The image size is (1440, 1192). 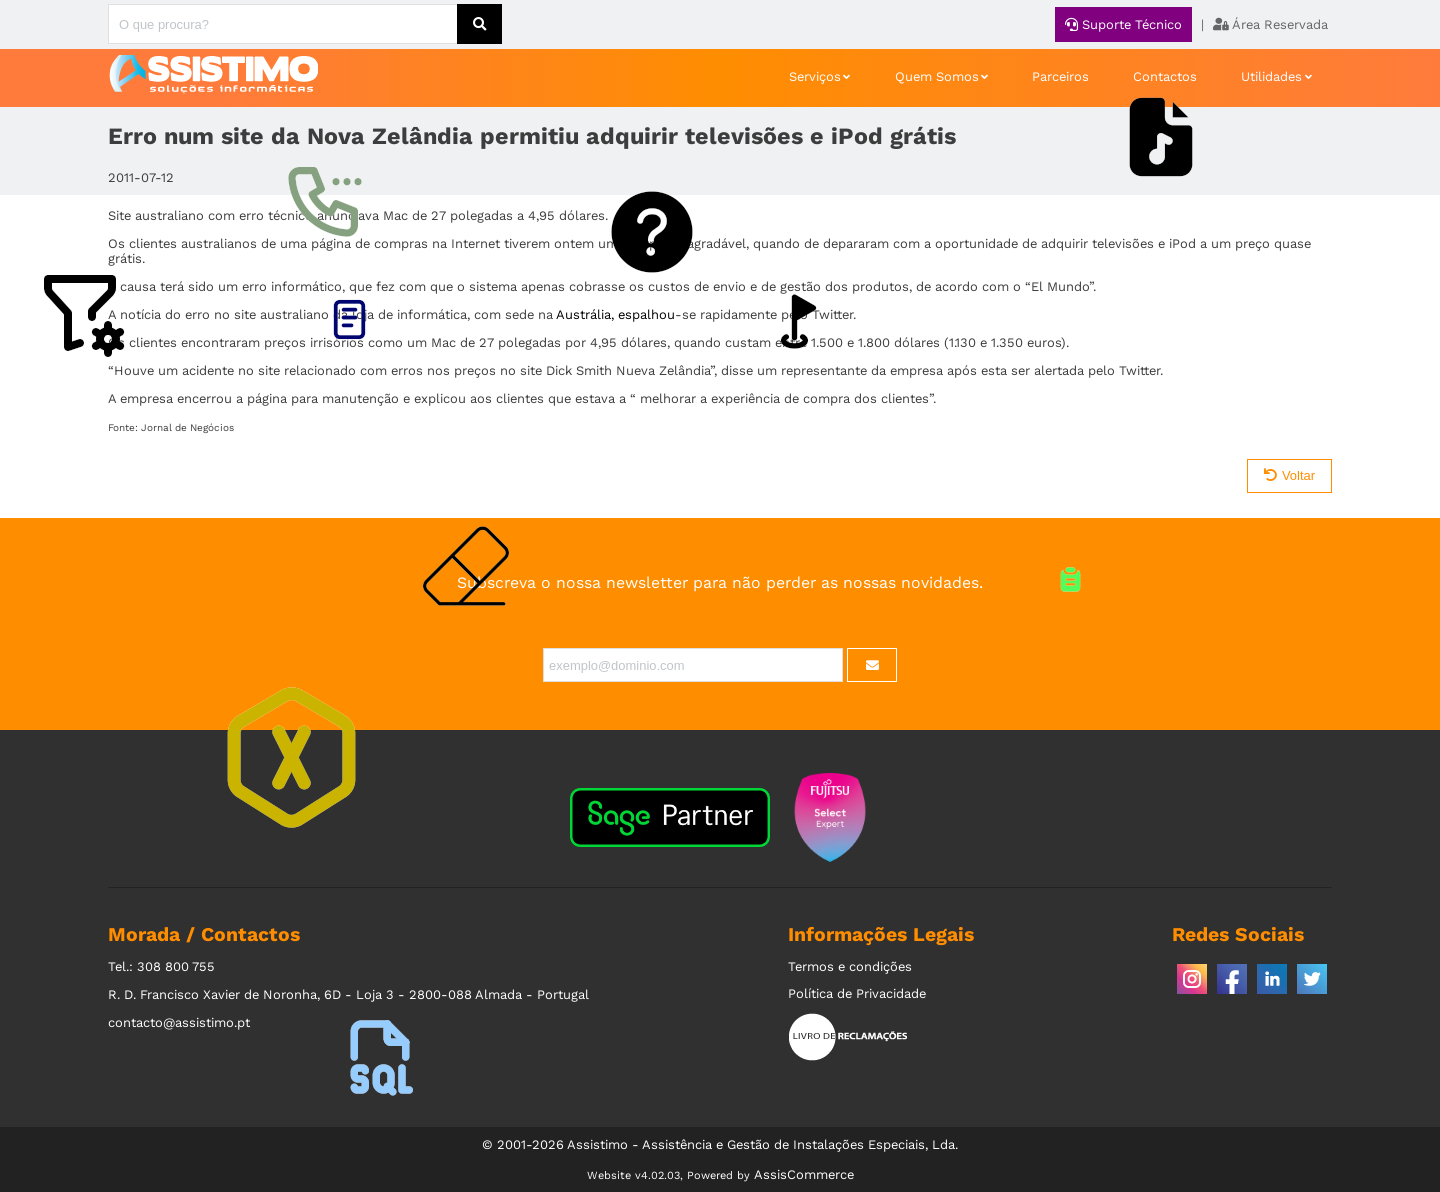 What do you see at coordinates (80, 311) in the screenshot?
I see `configure filter settings` at bounding box center [80, 311].